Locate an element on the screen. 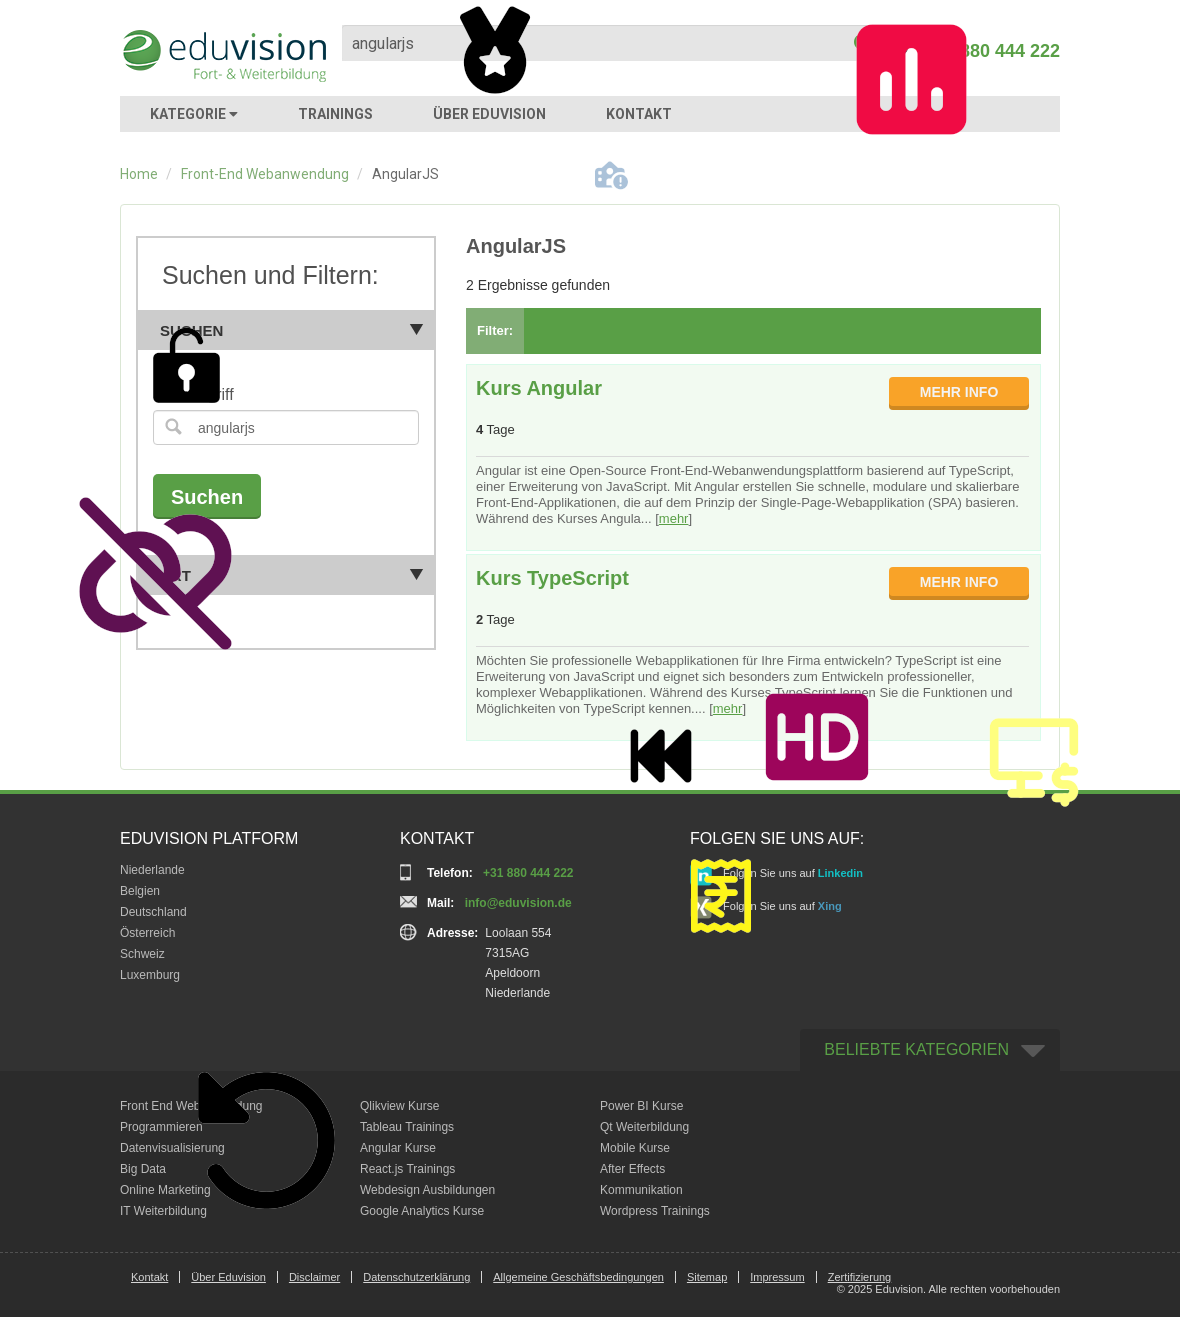  unlink or disconnect items is located at coordinates (155, 573).